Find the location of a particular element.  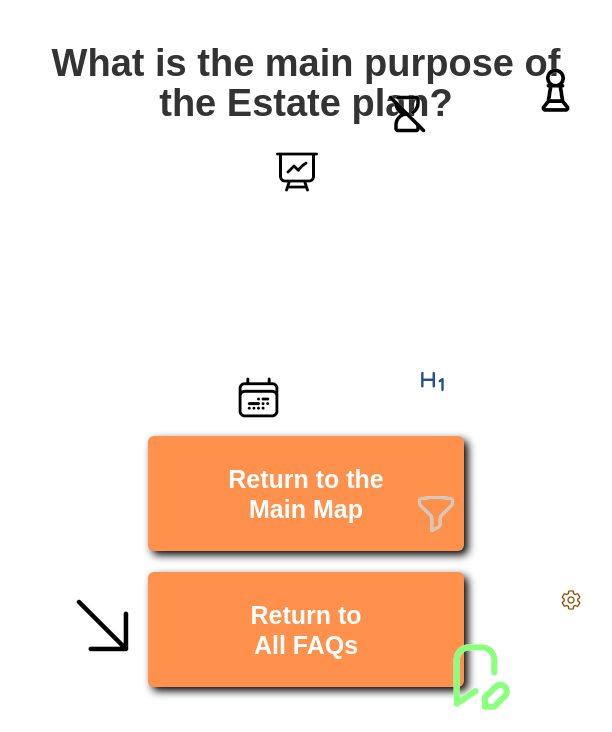

navigate to the next item diagonally is located at coordinates (102, 625).